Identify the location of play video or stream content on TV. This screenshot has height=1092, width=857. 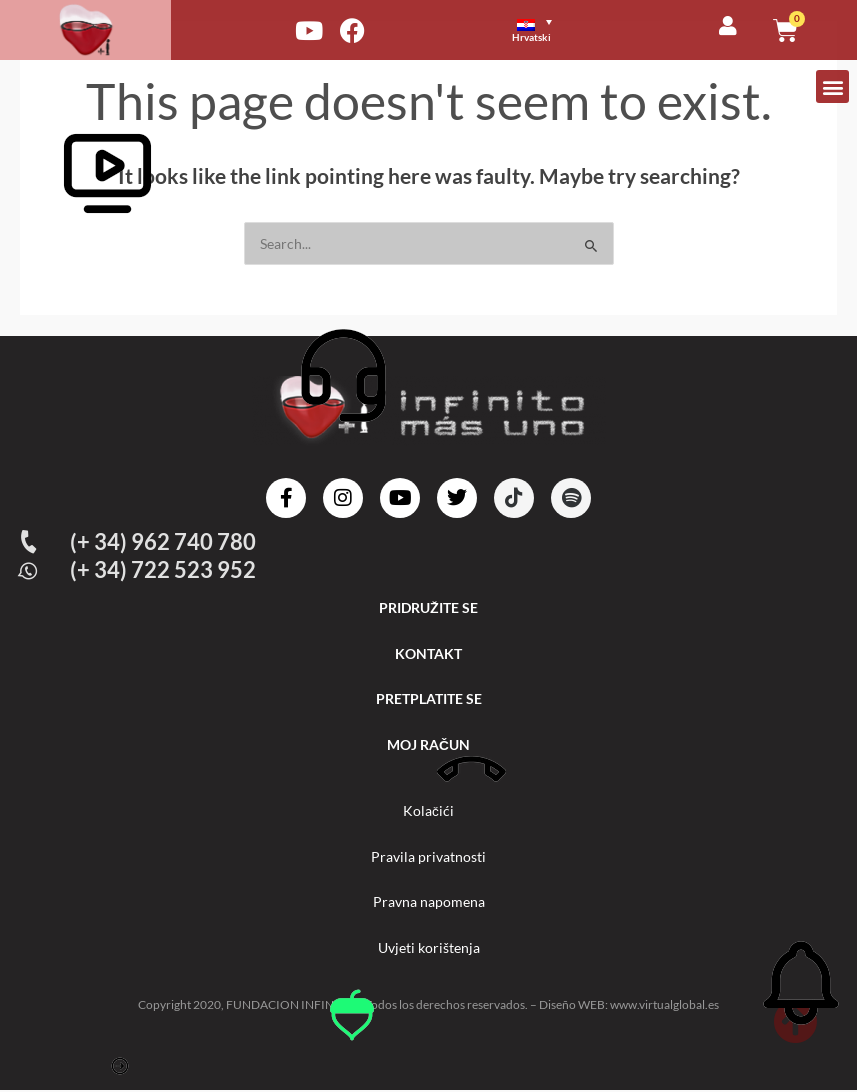
(107, 173).